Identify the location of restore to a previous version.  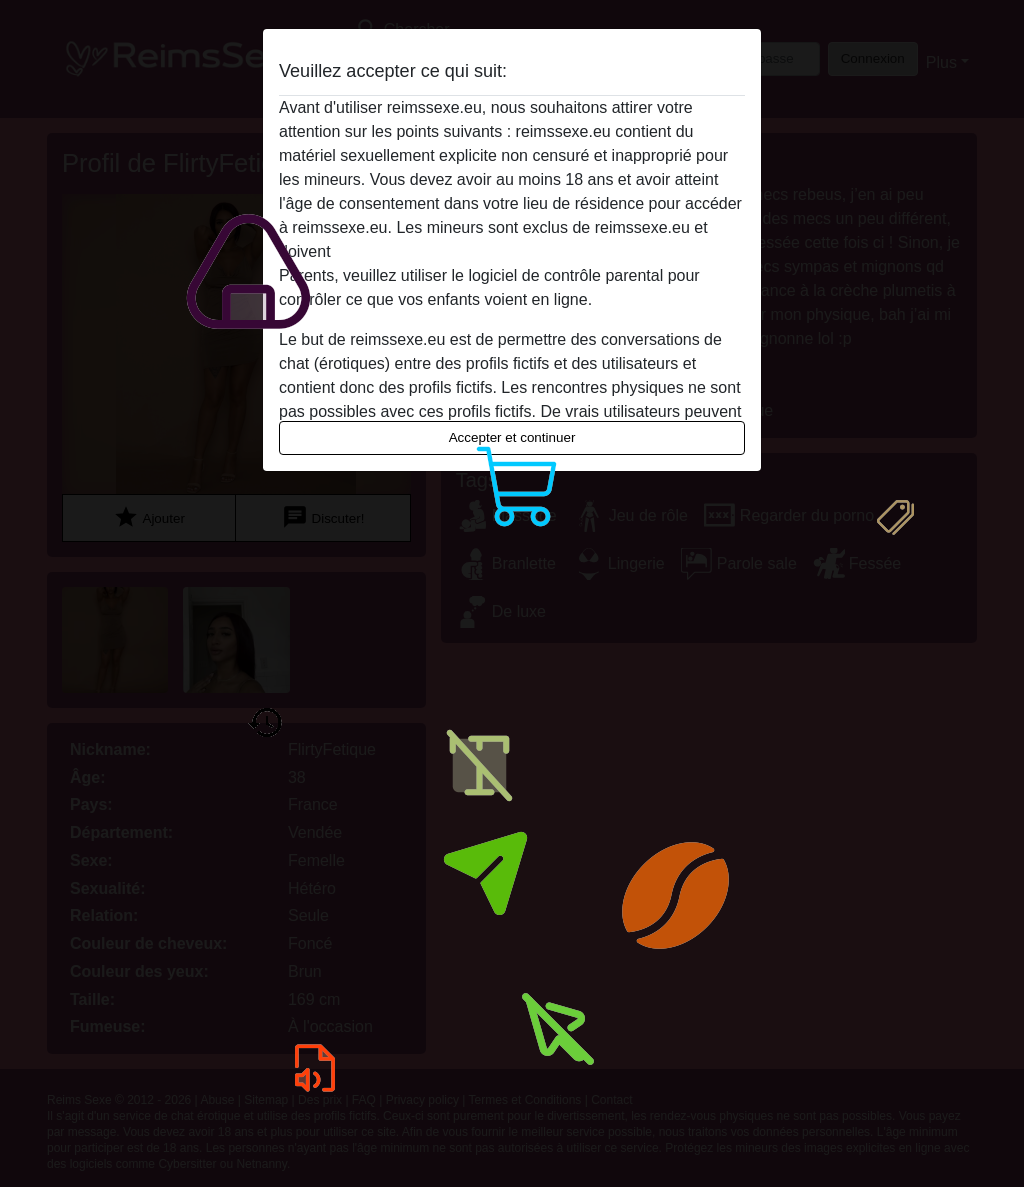
(265, 722).